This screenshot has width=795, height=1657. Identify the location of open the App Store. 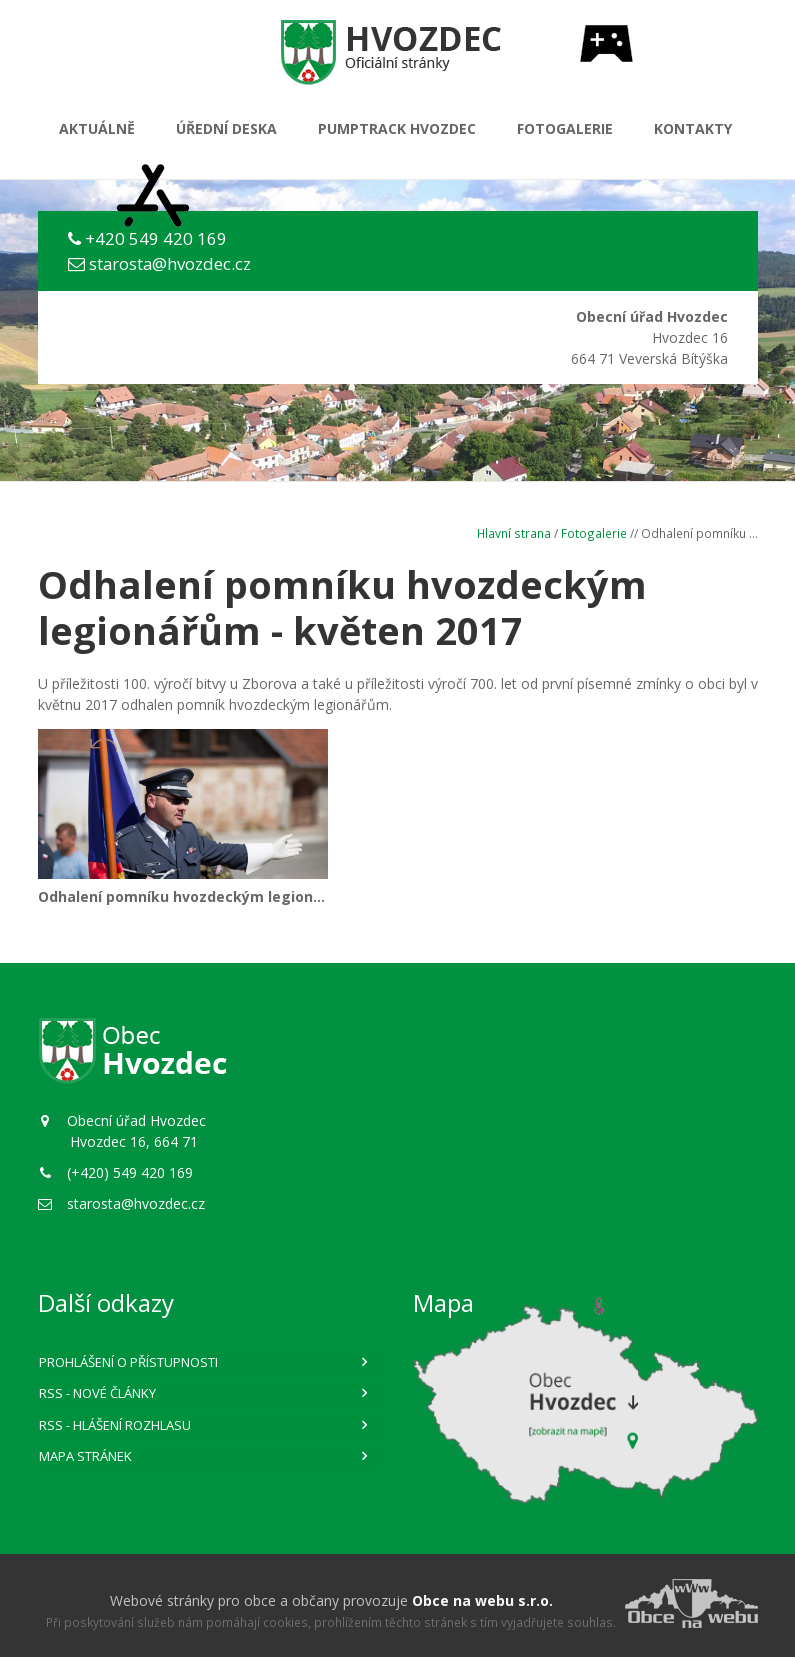
(153, 198).